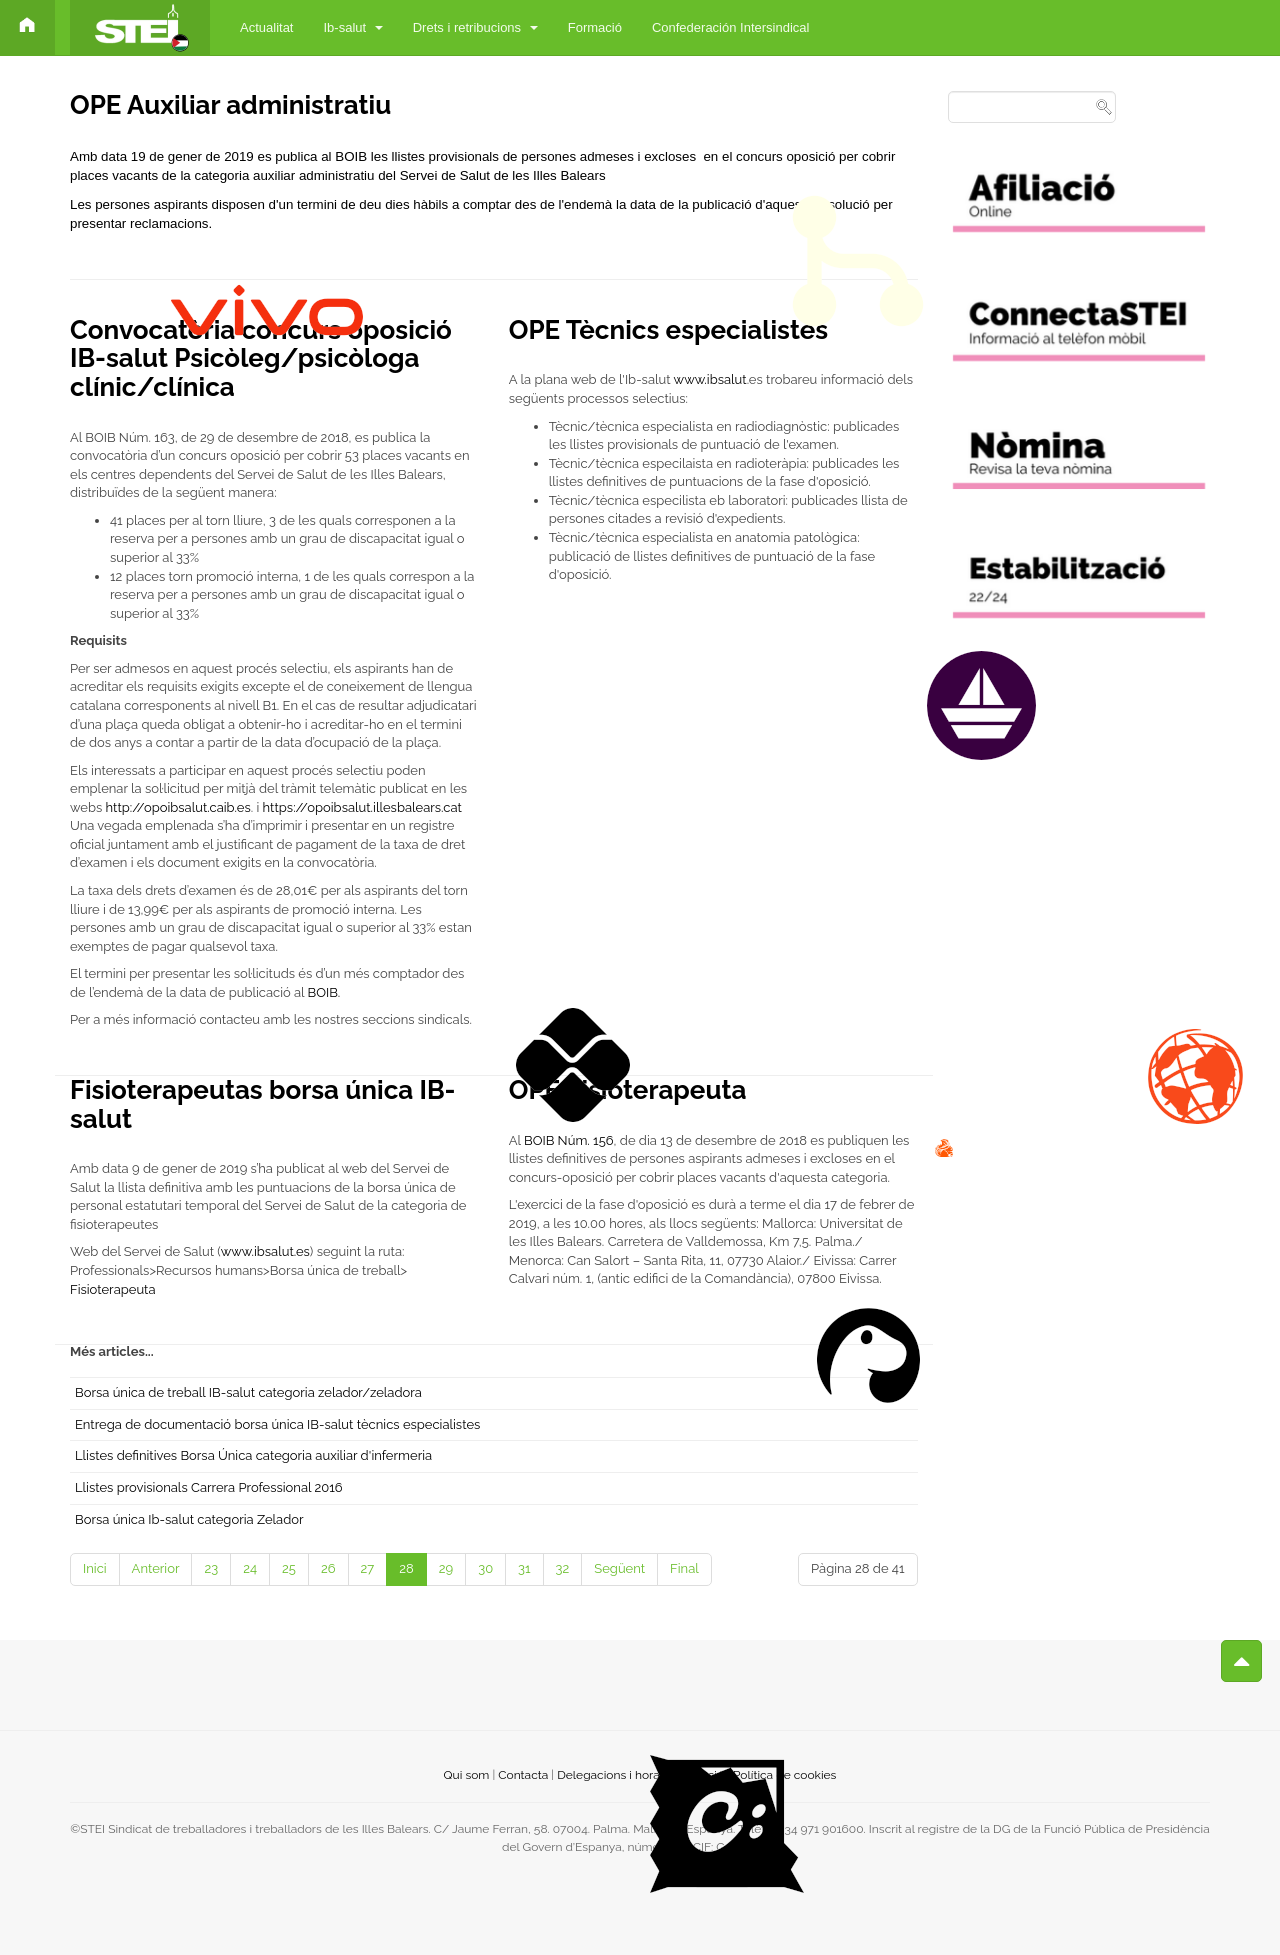 This screenshot has width=1280, height=1955. I want to click on vivo brand logo, so click(267, 310).